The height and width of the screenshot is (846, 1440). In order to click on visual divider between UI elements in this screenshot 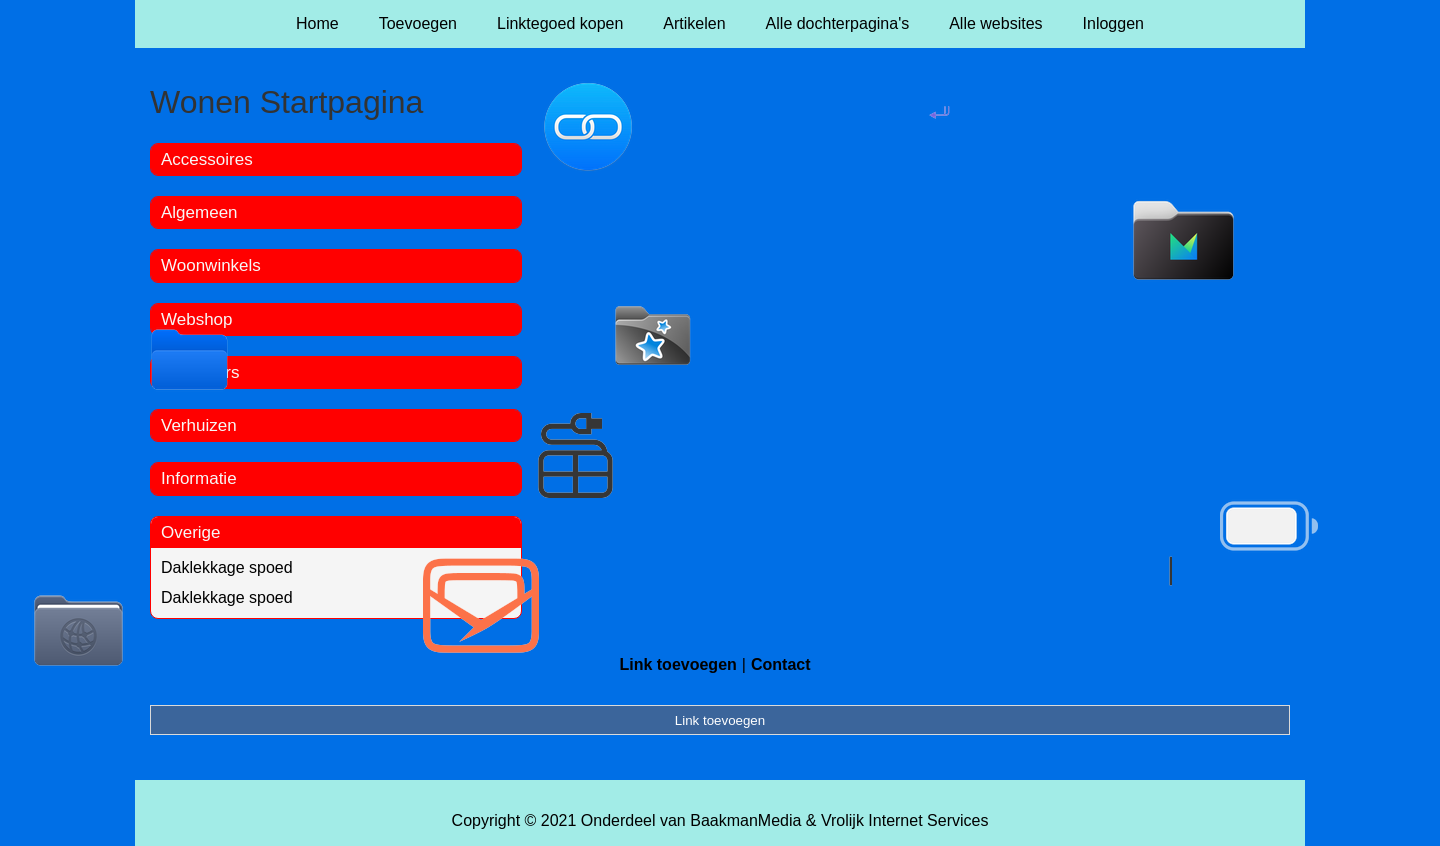, I will do `click(1172, 571)`.